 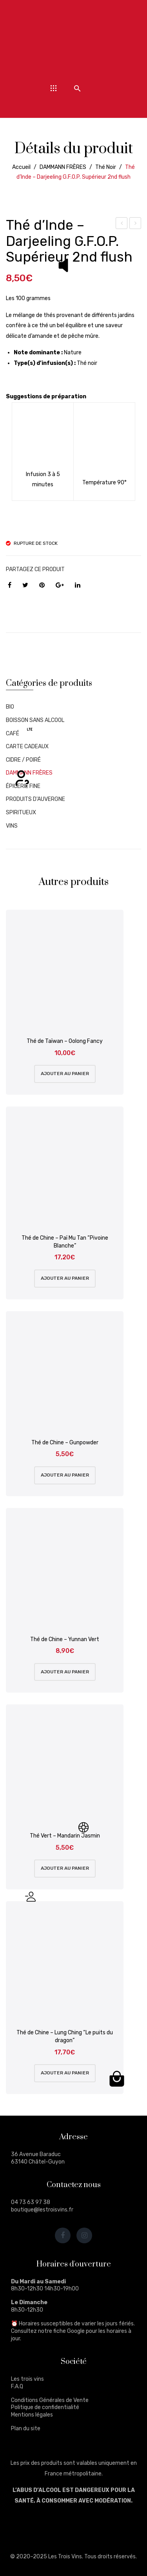 I want to click on access help or support center, so click(x=83, y=1827).